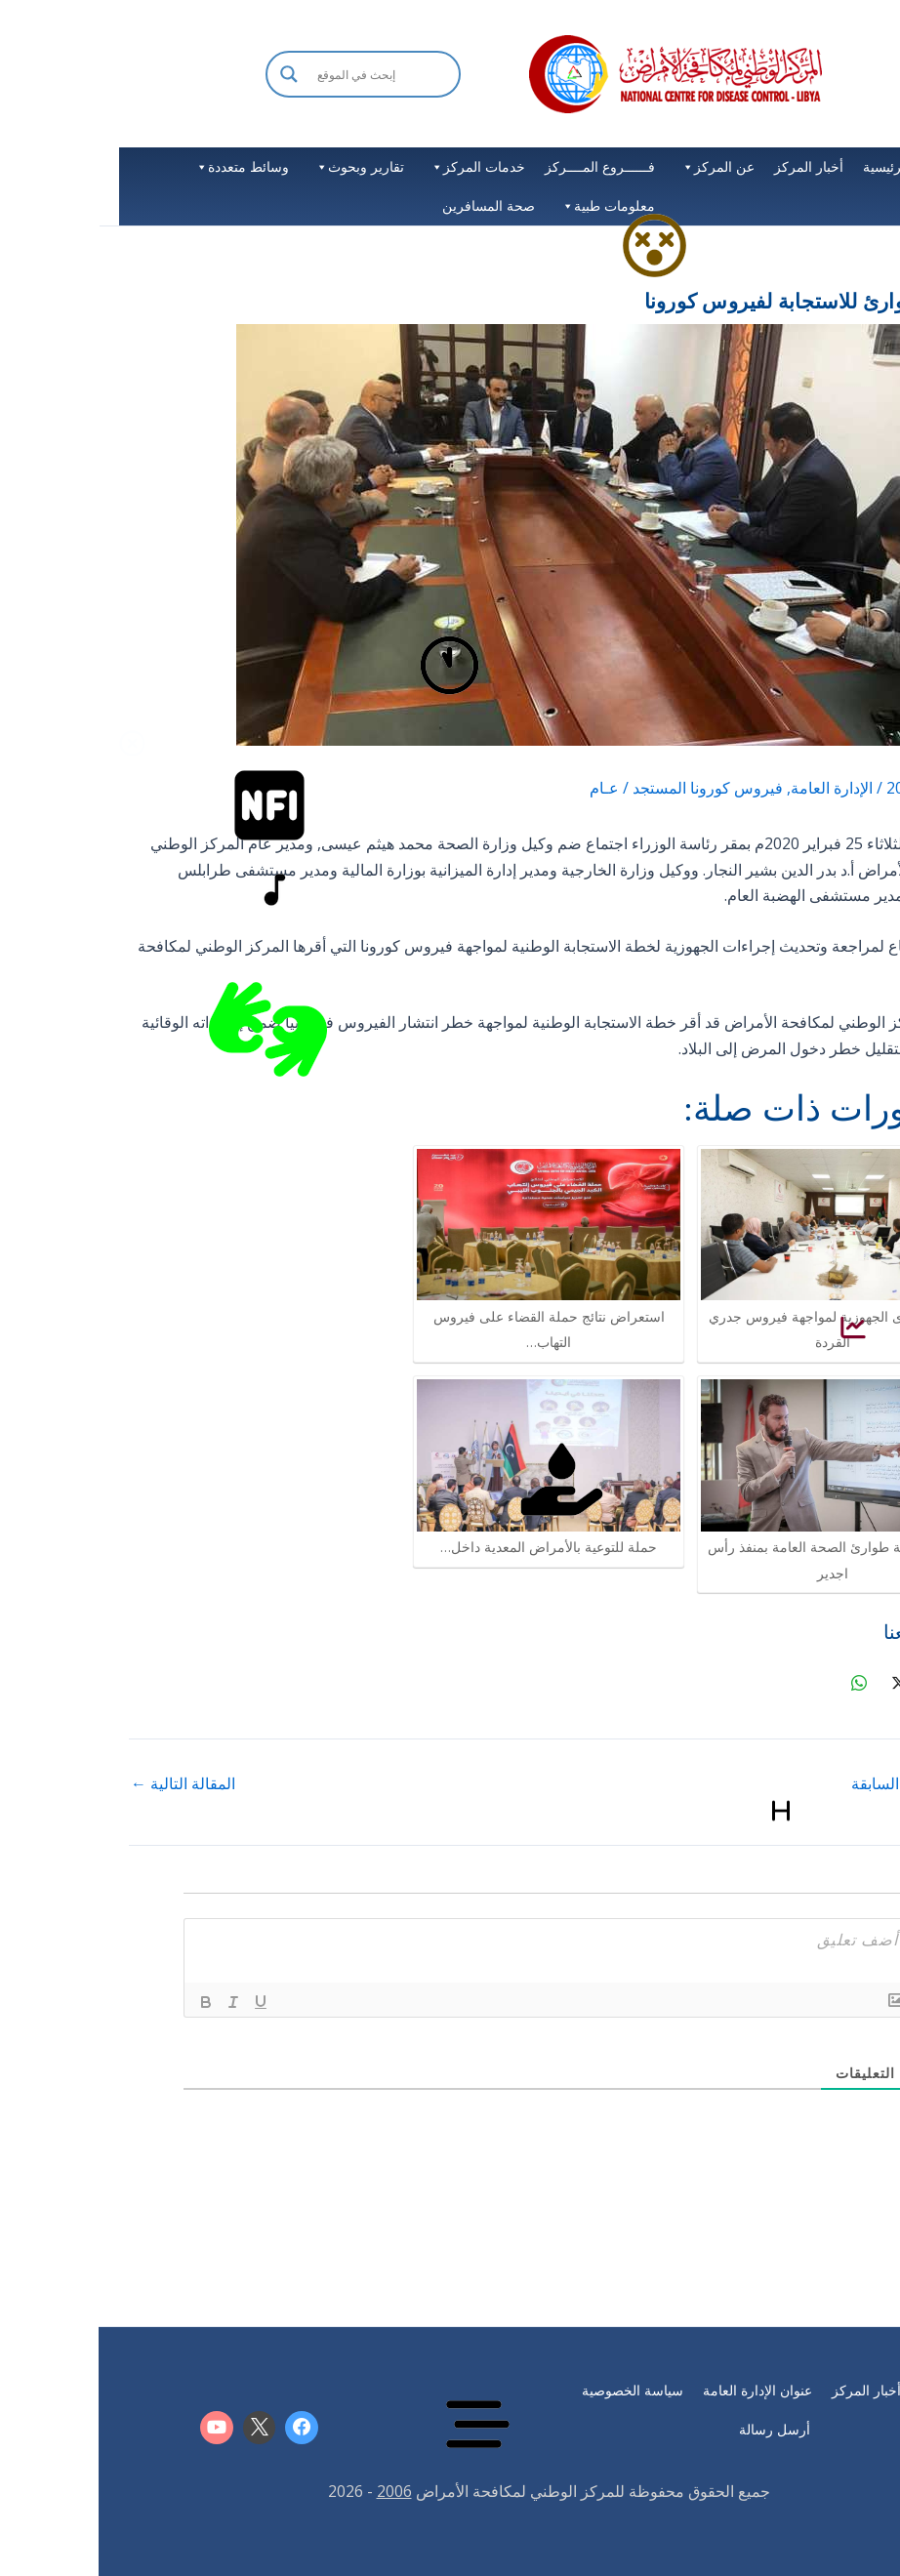 Image resolution: width=900 pixels, height=2576 pixels. I want to click on indicates 11 o'clock time, so click(449, 665).